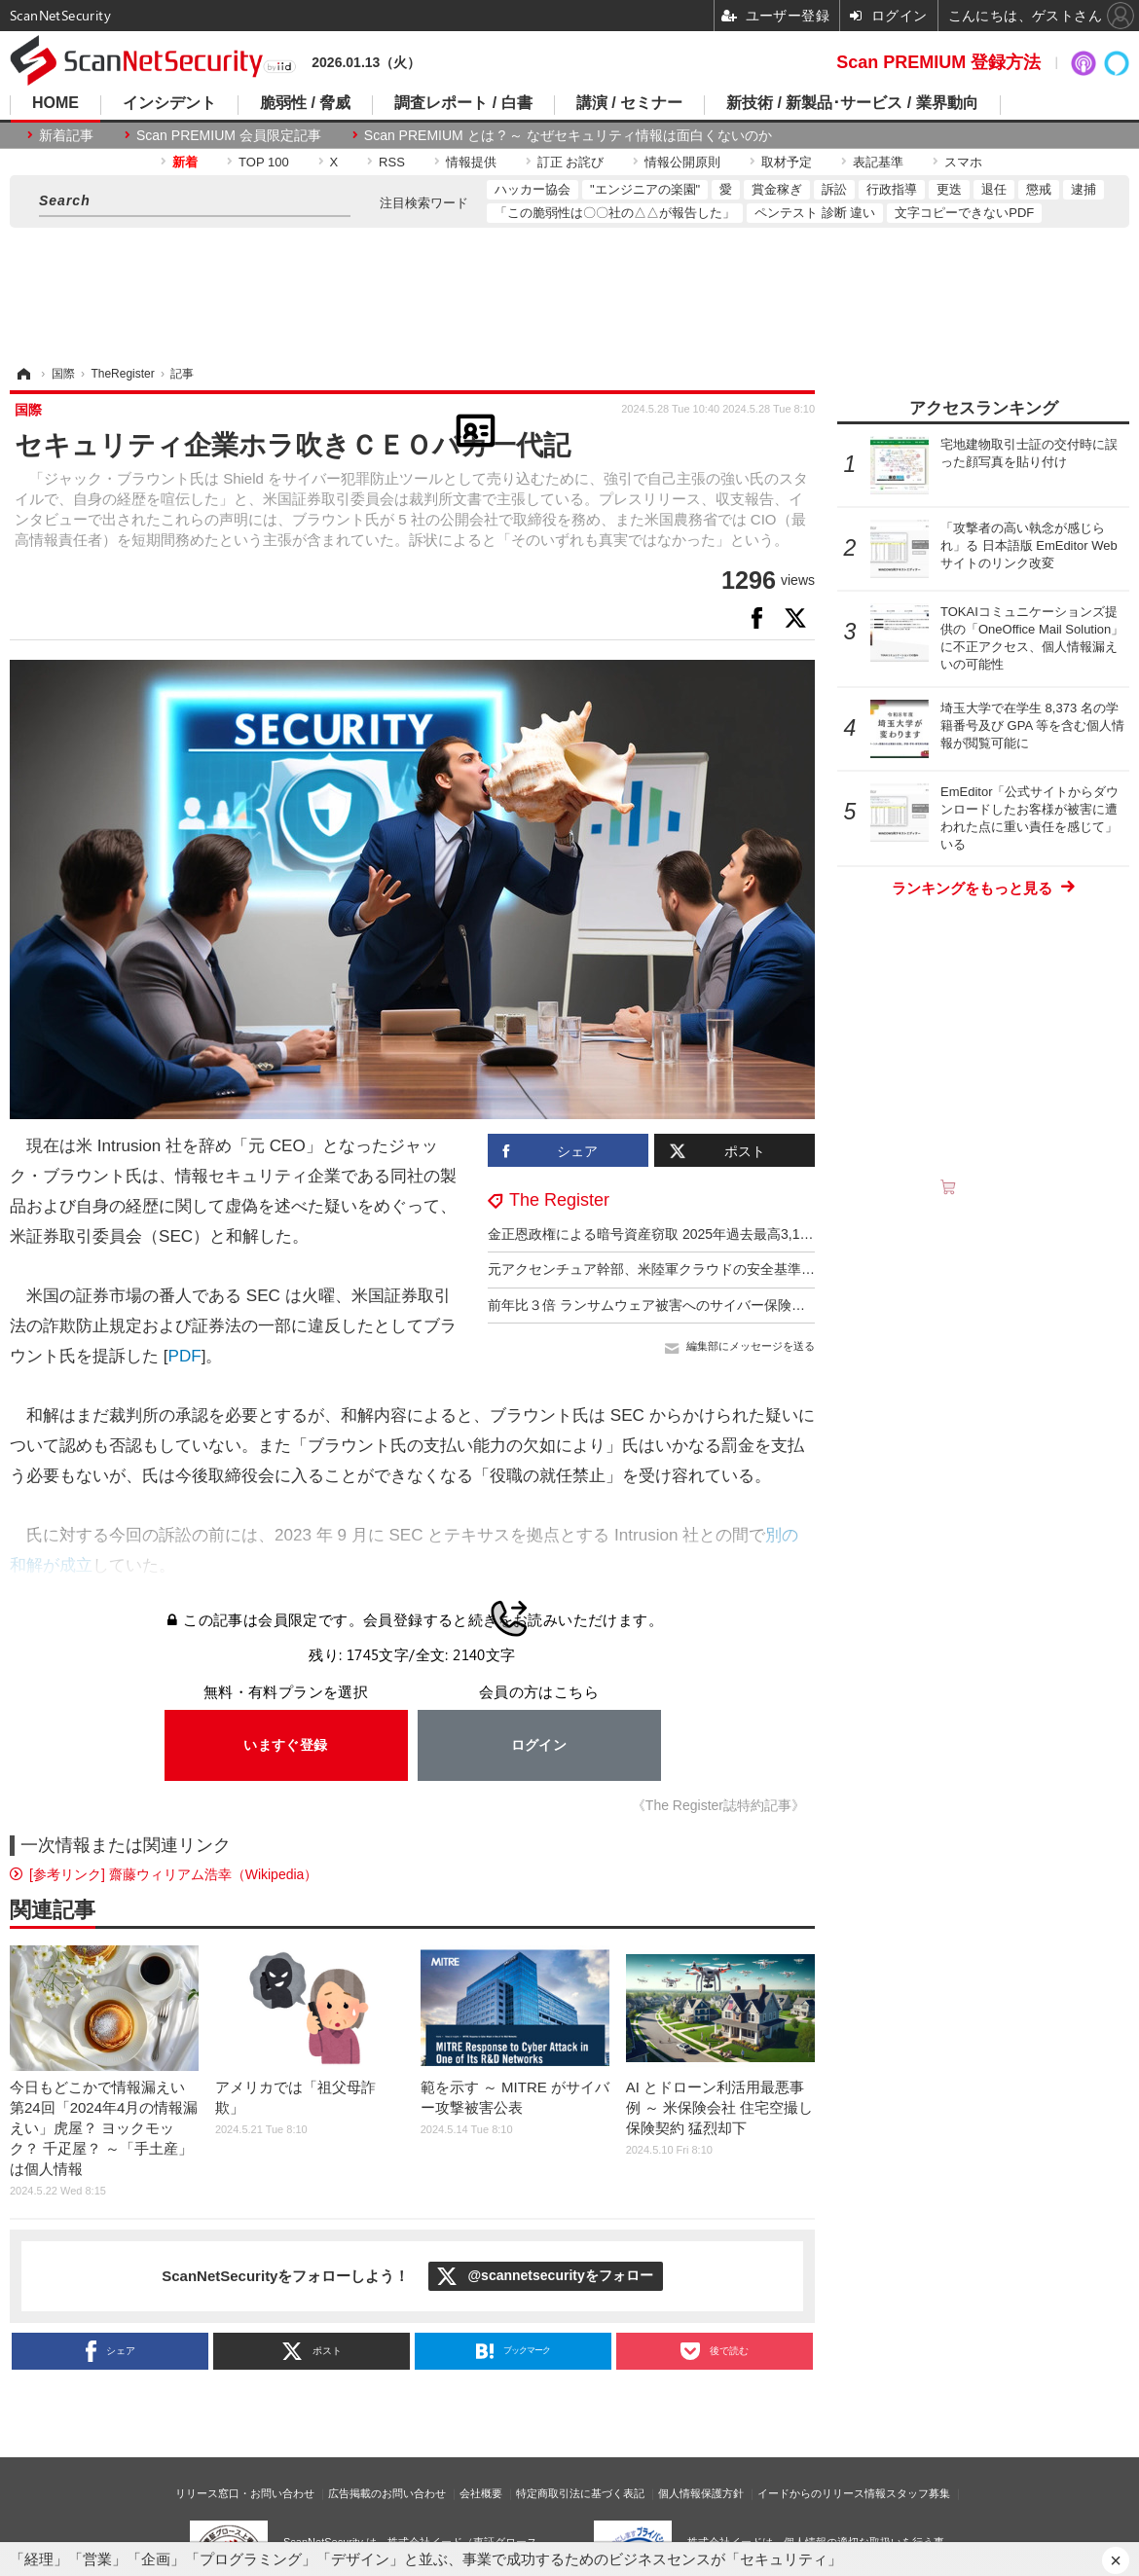  Describe the element at coordinates (948, 1187) in the screenshot. I see `view your shopping cart` at that location.